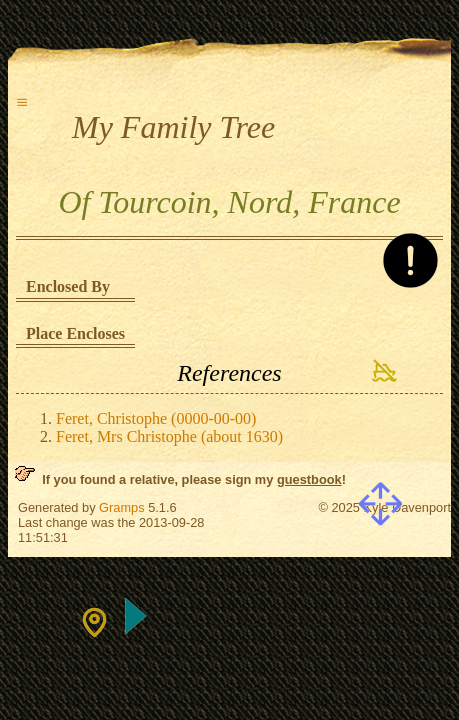 Image resolution: width=459 pixels, height=720 pixels. What do you see at coordinates (136, 616) in the screenshot?
I see `play media or start playback` at bounding box center [136, 616].